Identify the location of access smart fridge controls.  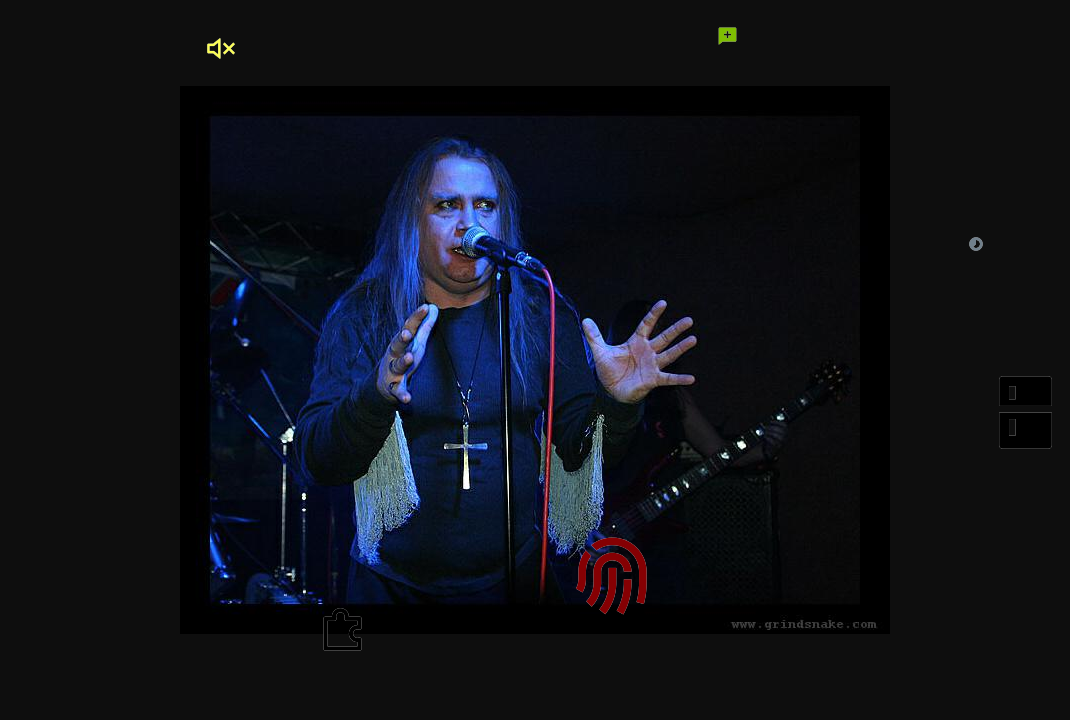
(1025, 412).